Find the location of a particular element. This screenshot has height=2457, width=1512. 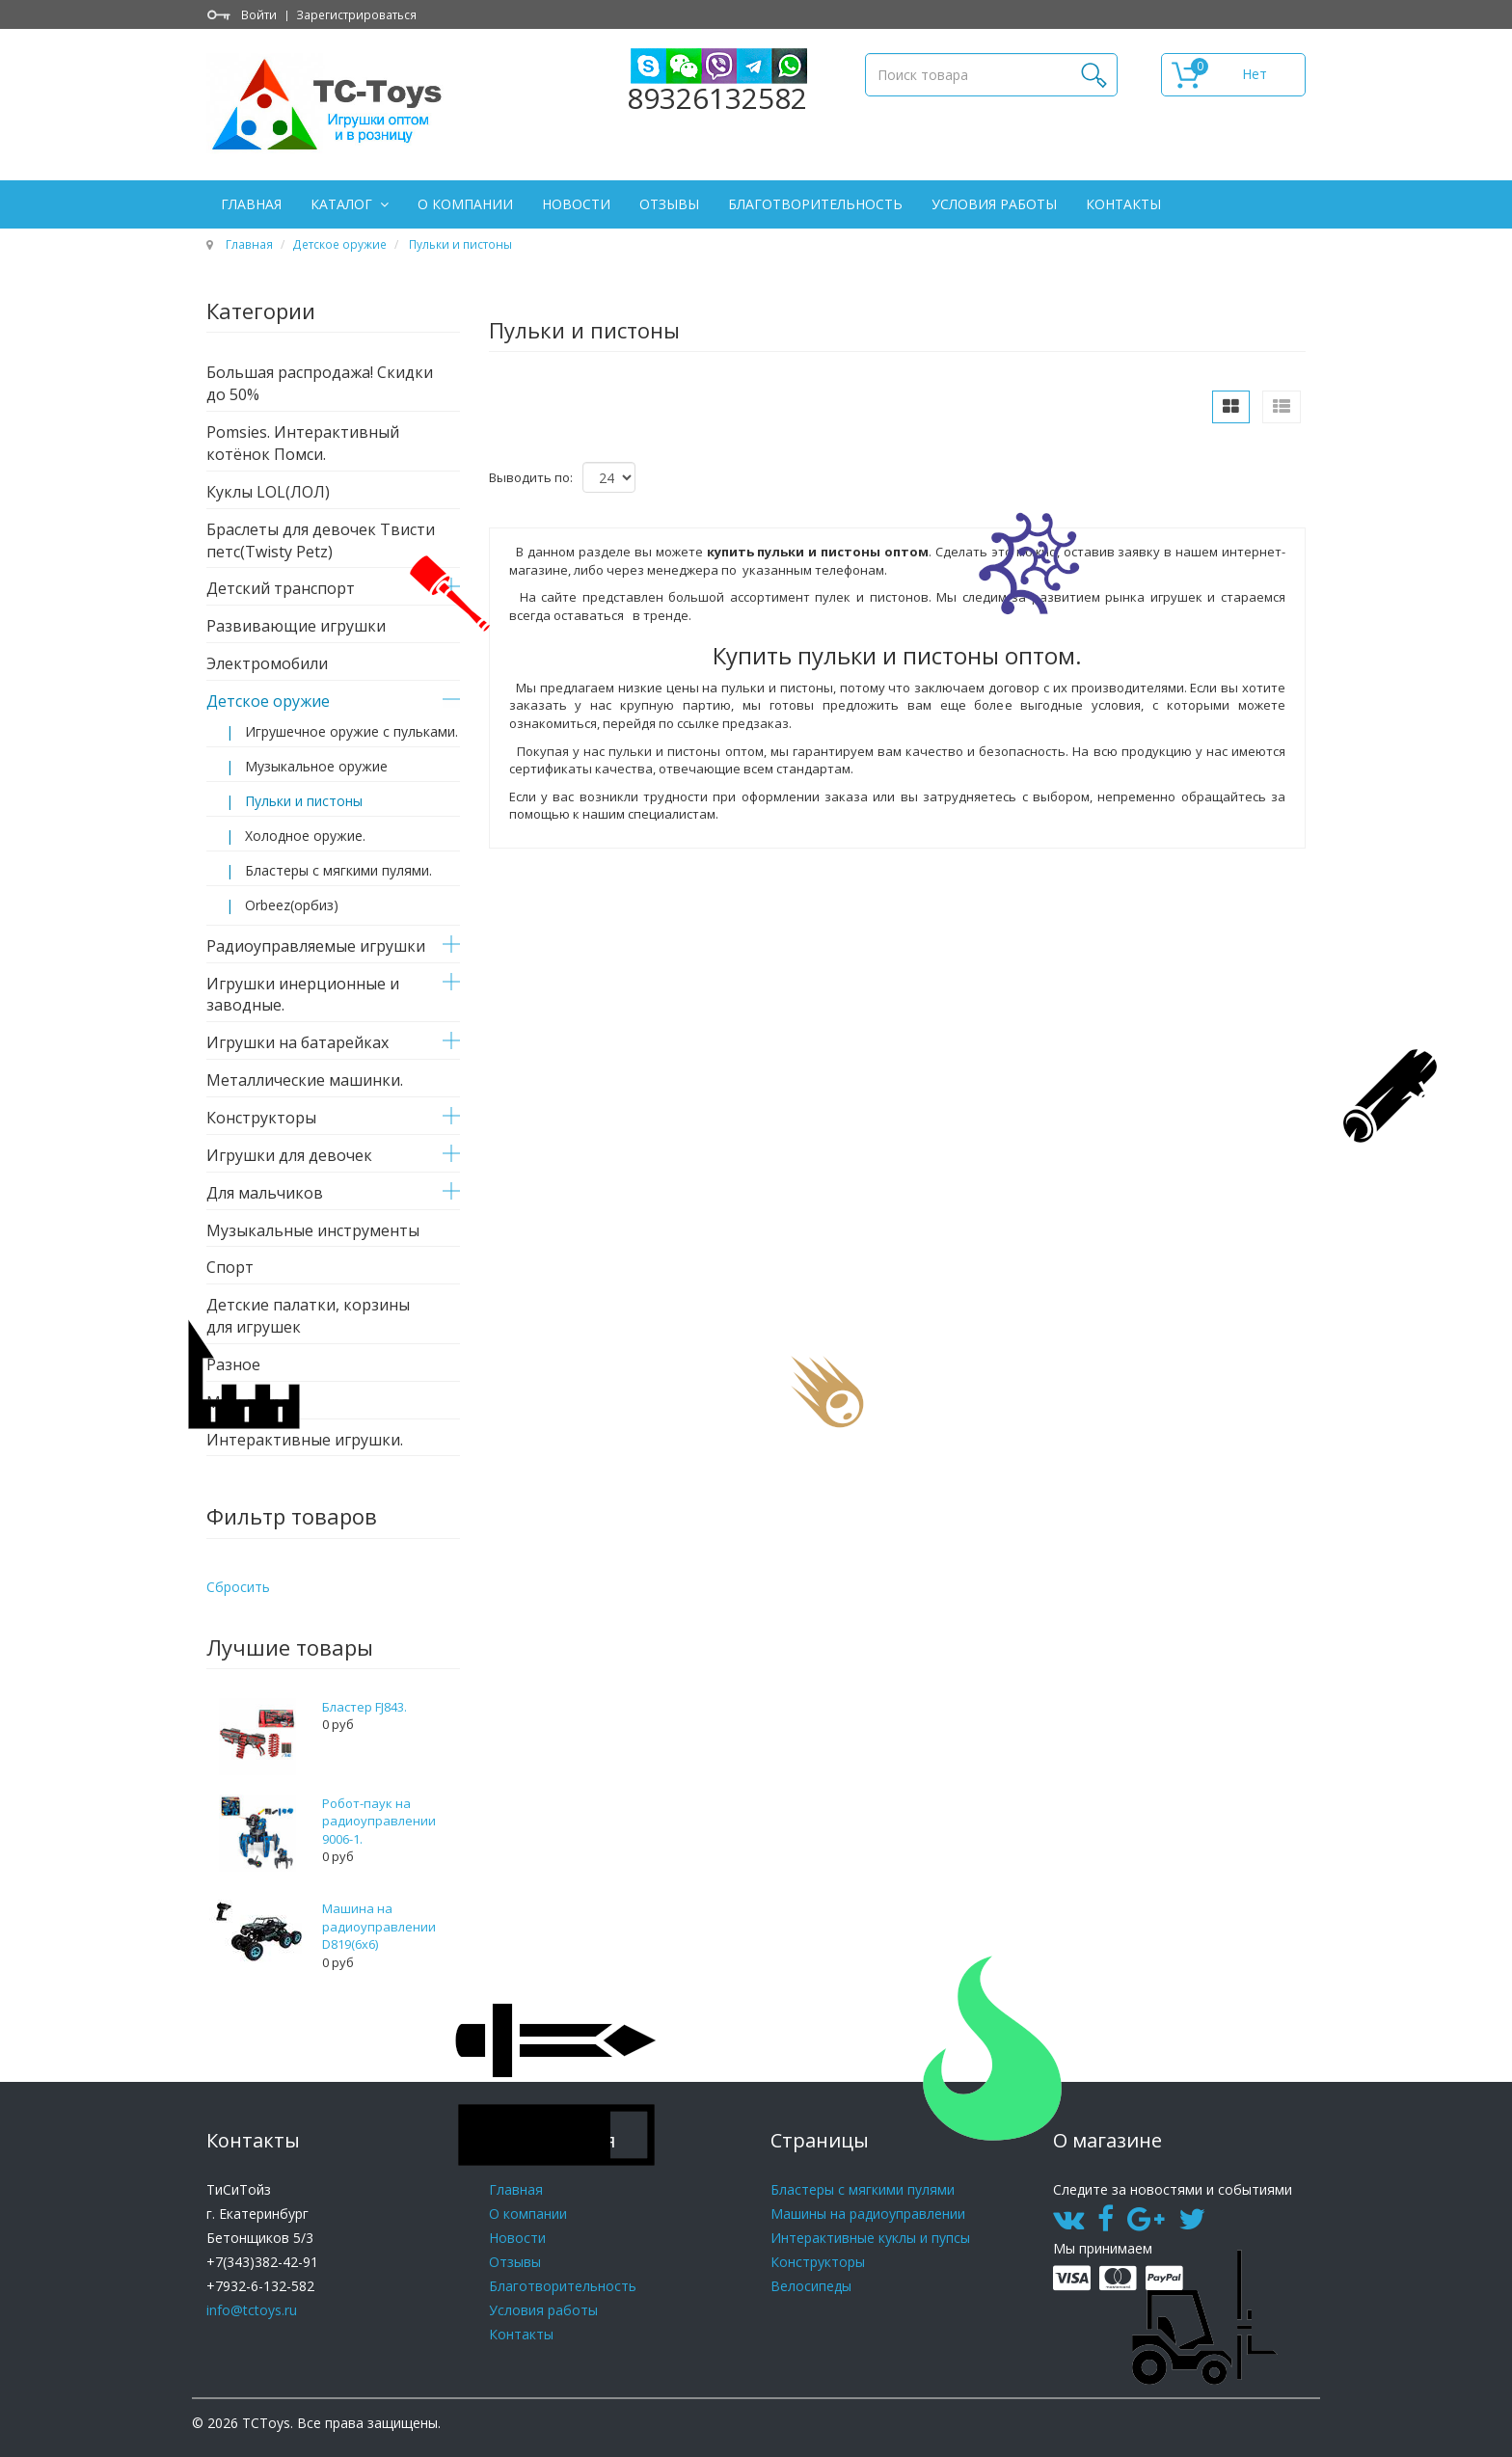

decorative flourish or ornamental design element is located at coordinates (1029, 563).